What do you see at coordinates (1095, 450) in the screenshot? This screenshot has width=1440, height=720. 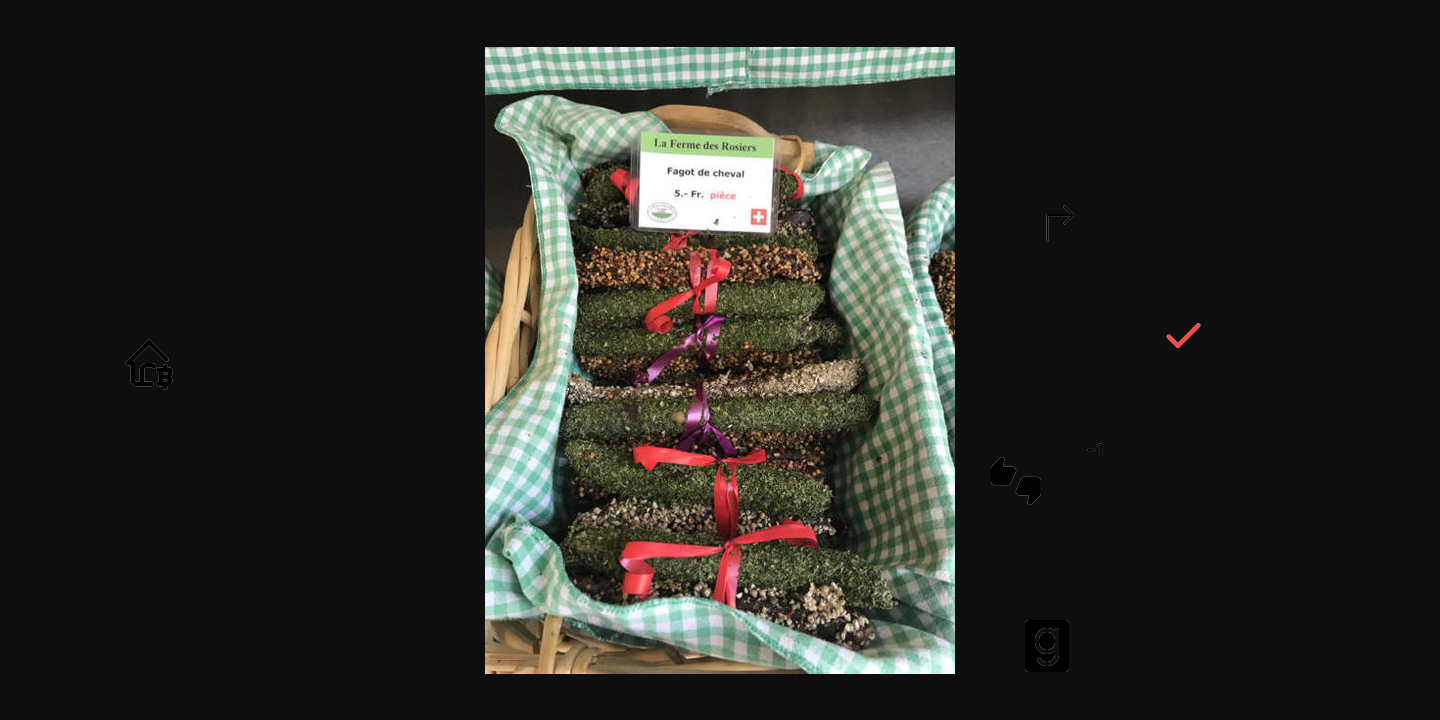 I see `decrease exposure by one stop` at bounding box center [1095, 450].